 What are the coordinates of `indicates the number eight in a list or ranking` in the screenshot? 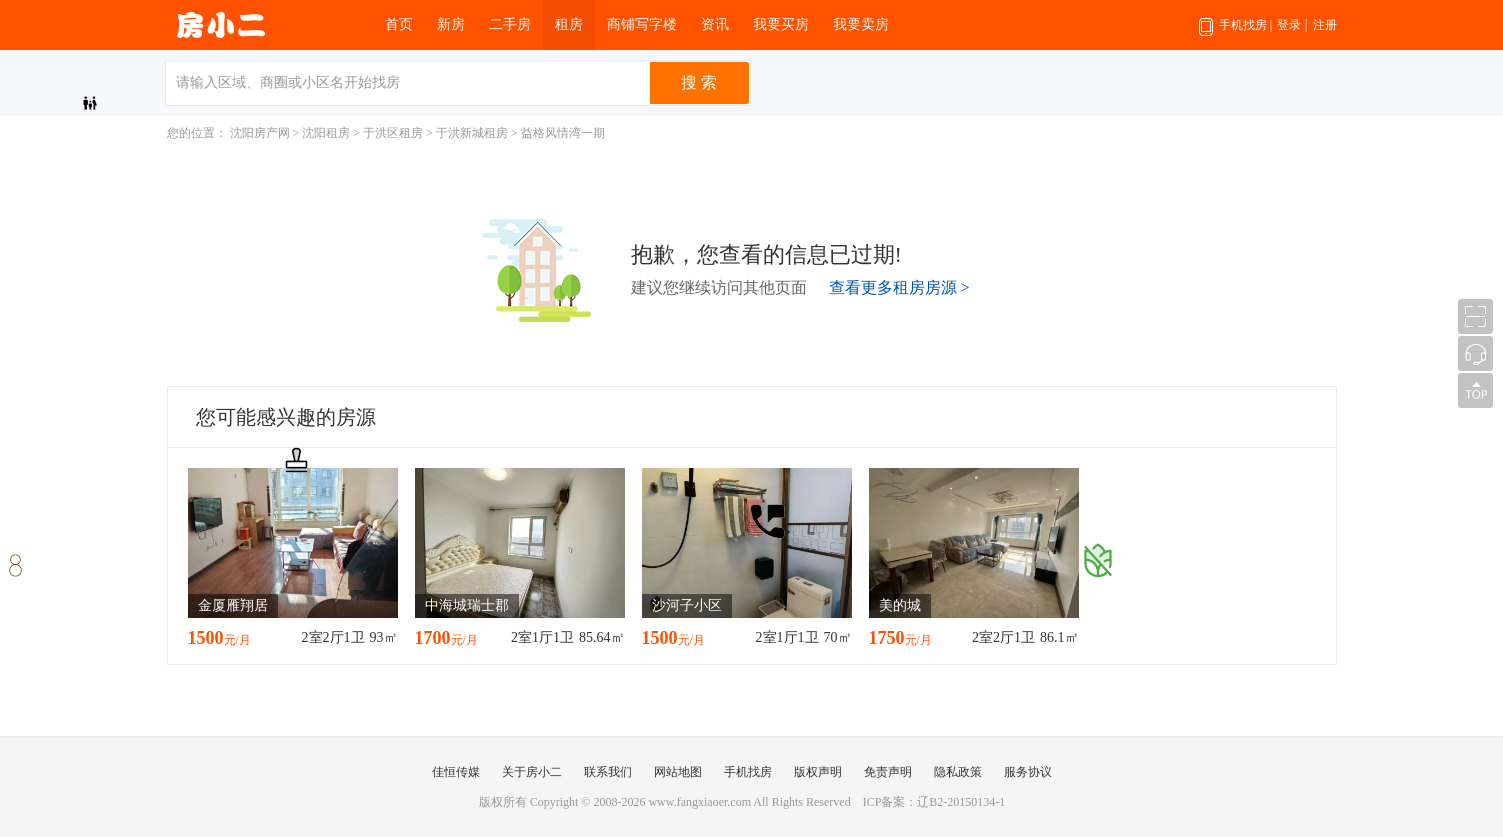 It's located at (15, 565).